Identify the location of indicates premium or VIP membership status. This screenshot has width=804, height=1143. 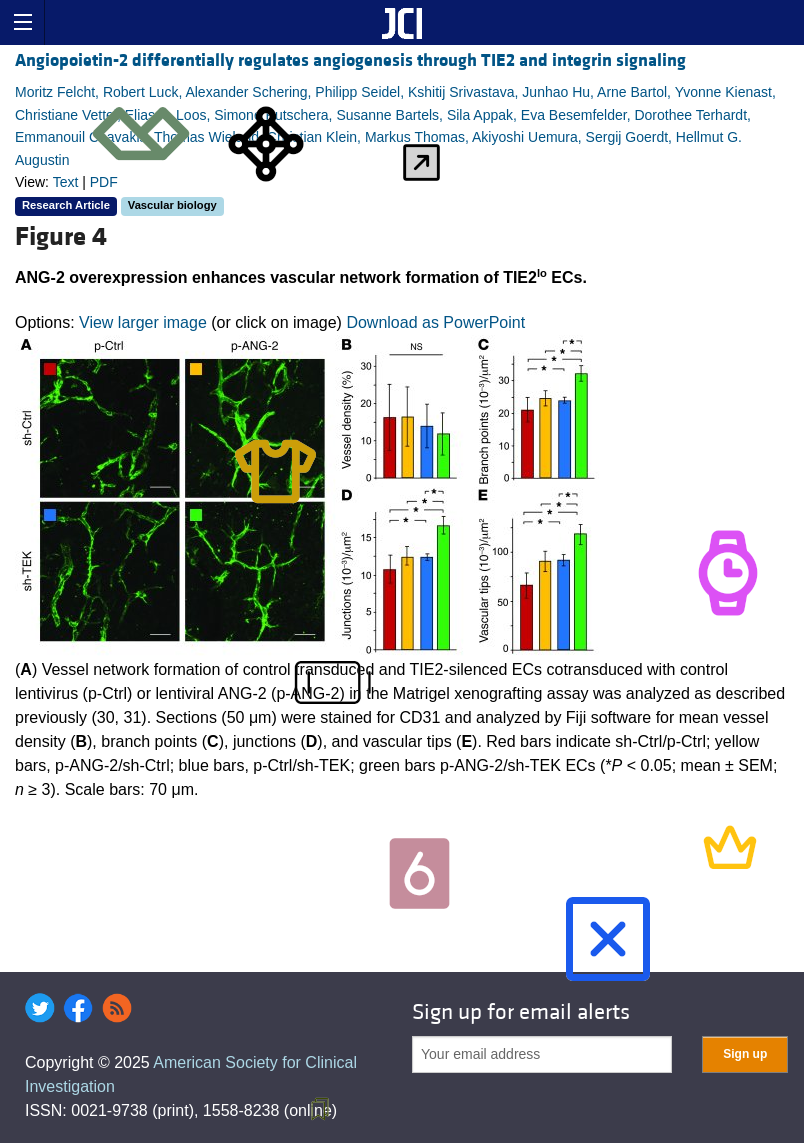
(730, 850).